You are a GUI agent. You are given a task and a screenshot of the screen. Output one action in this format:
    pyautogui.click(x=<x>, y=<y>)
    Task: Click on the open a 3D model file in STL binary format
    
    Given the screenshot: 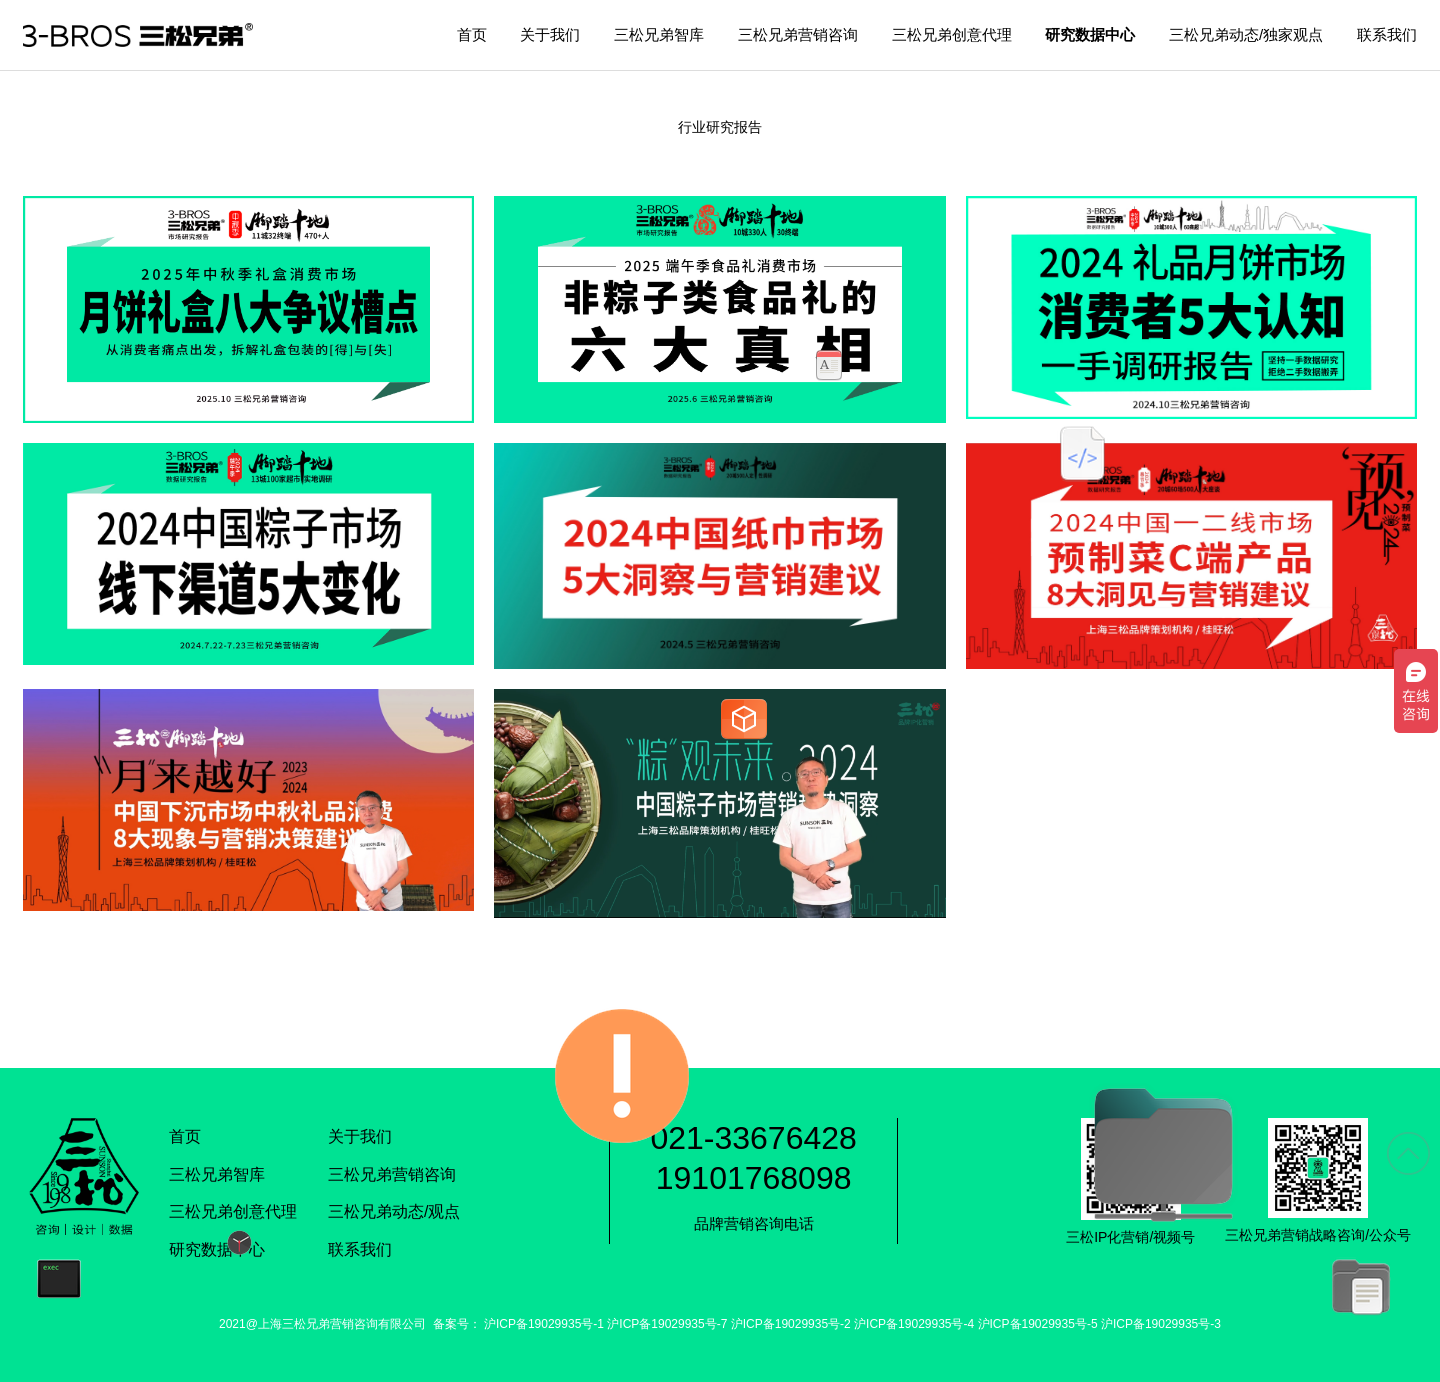 What is the action you would take?
    pyautogui.click(x=744, y=718)
    